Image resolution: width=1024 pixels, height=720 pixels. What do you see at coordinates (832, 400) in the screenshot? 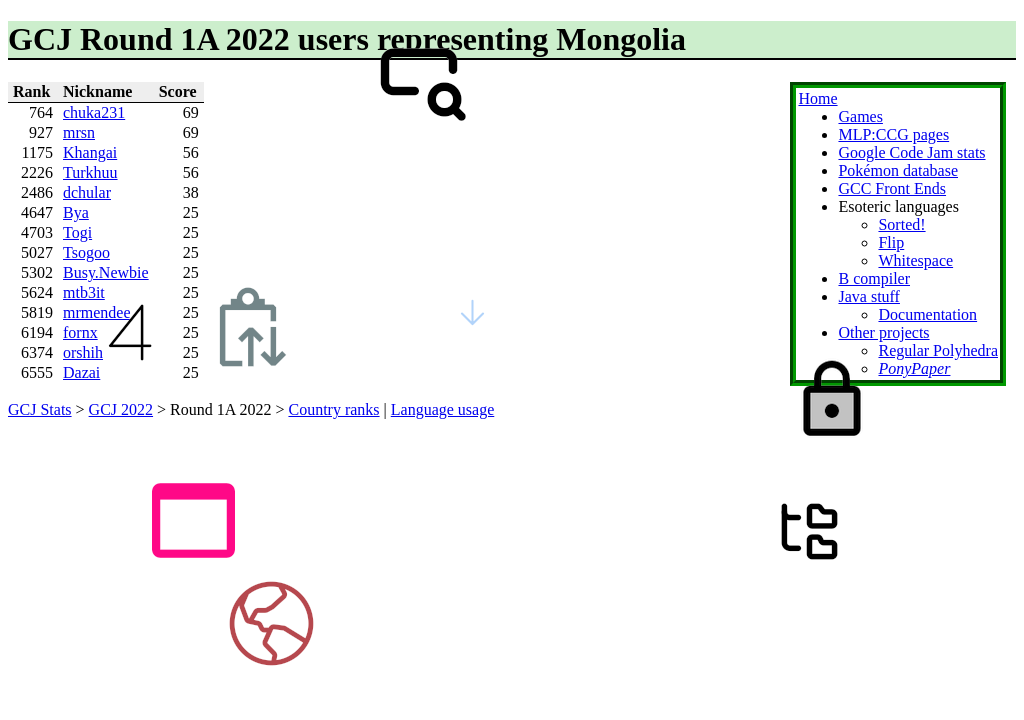
I see `lock or secure this item` at bounding box center [832, 400].